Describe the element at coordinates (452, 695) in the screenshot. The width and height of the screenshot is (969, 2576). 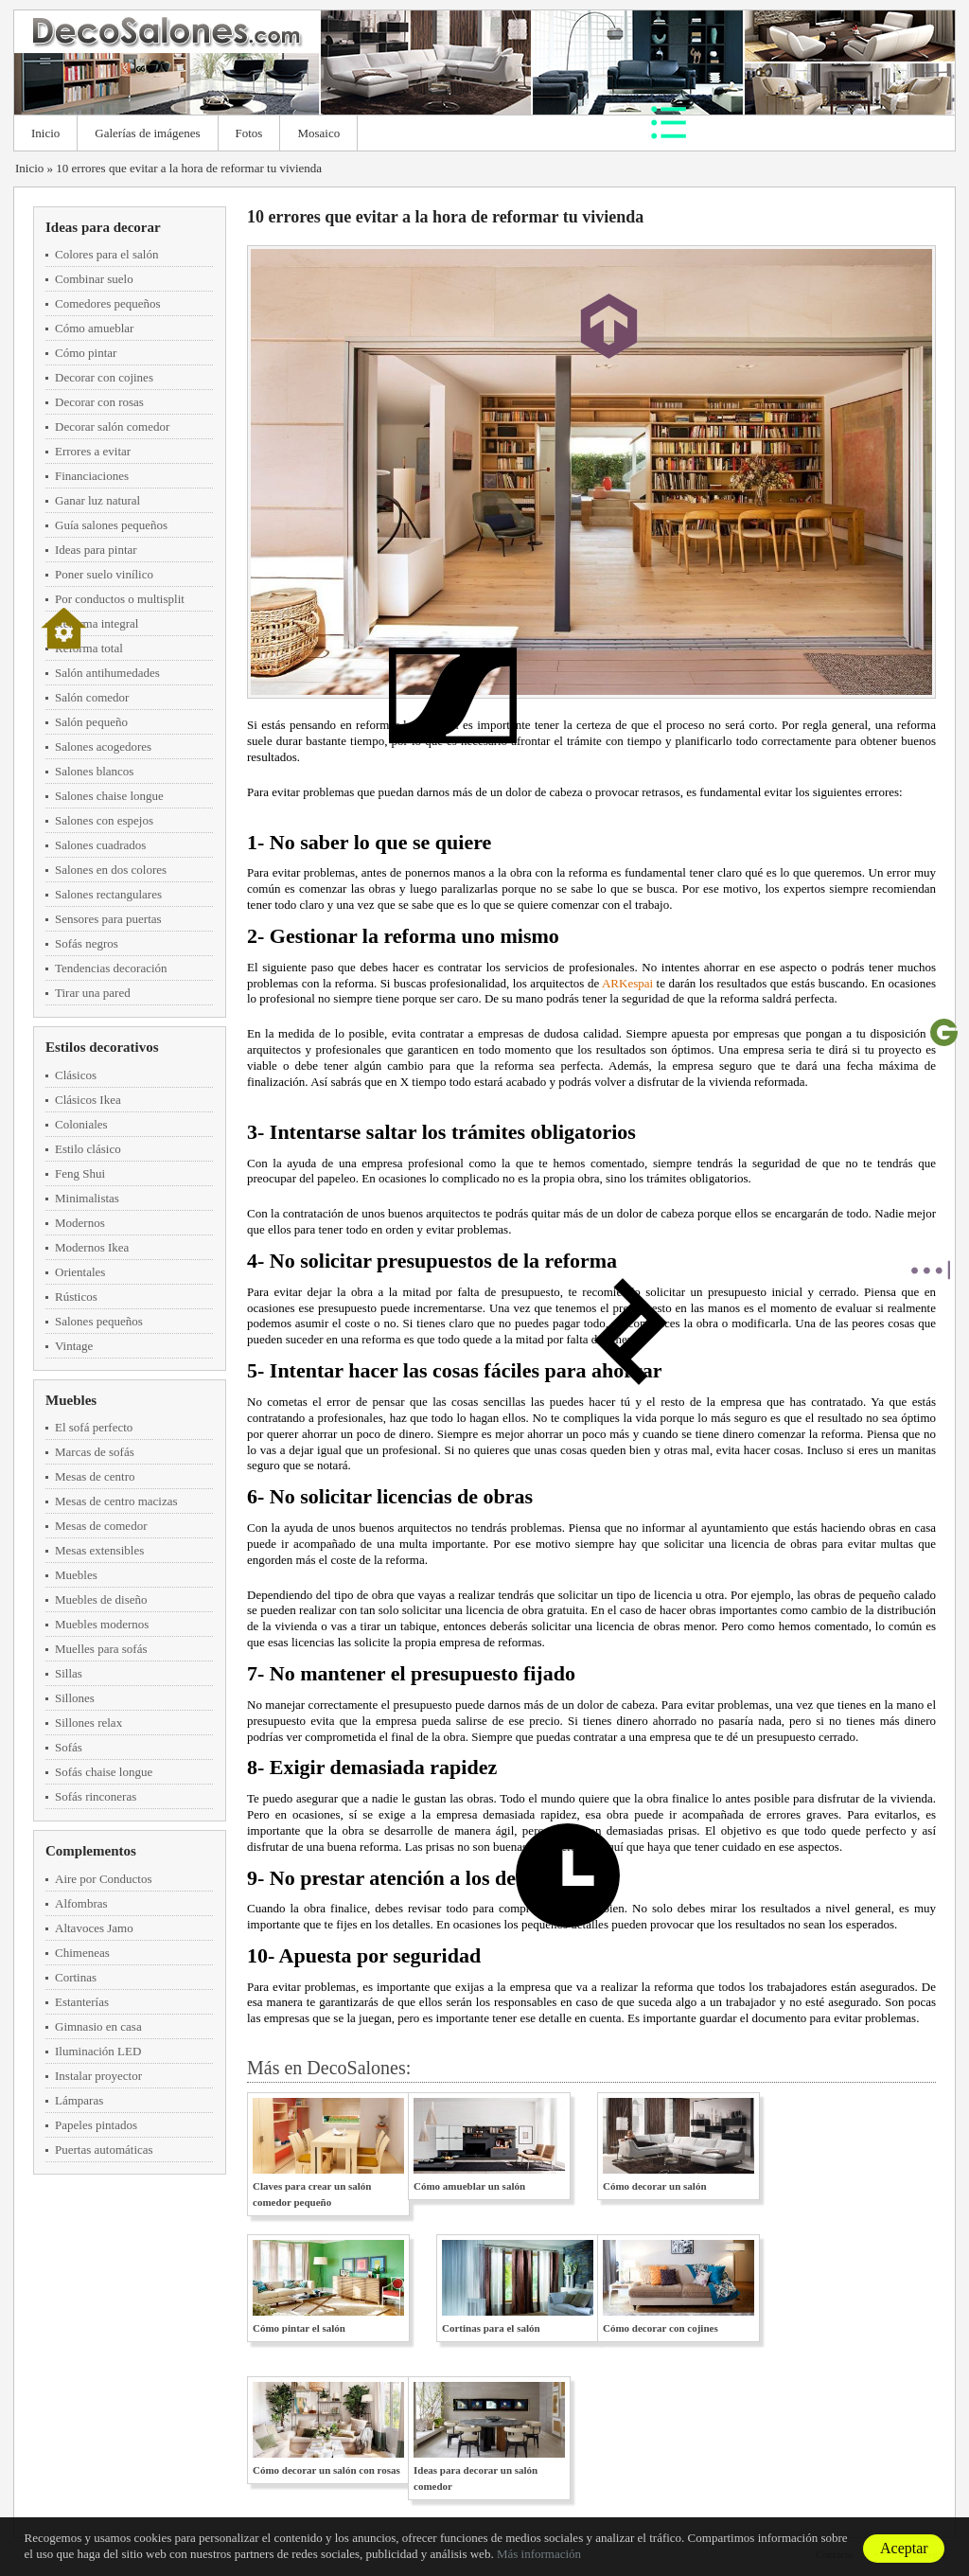
I see `visit the Sennheiser website or app` at that location.